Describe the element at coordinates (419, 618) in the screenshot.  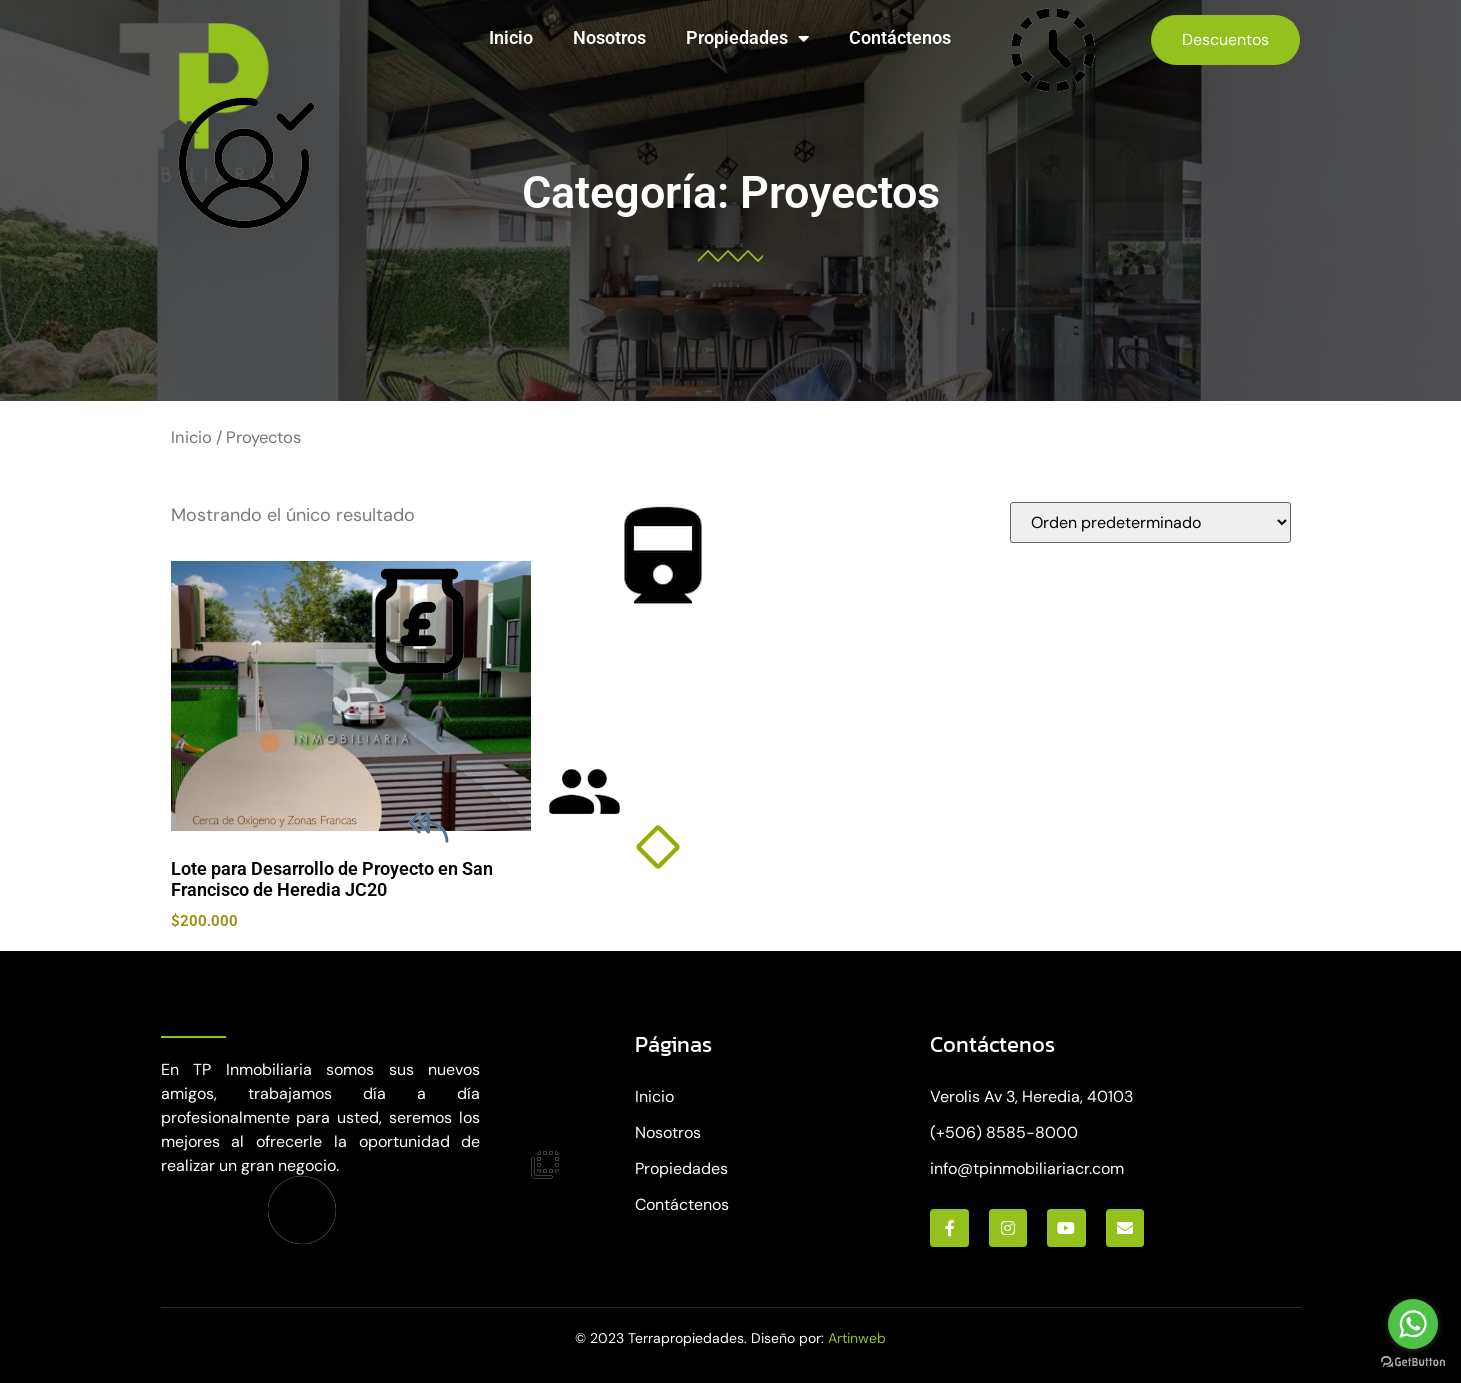
I see `donate or tip in pounds` at that location.